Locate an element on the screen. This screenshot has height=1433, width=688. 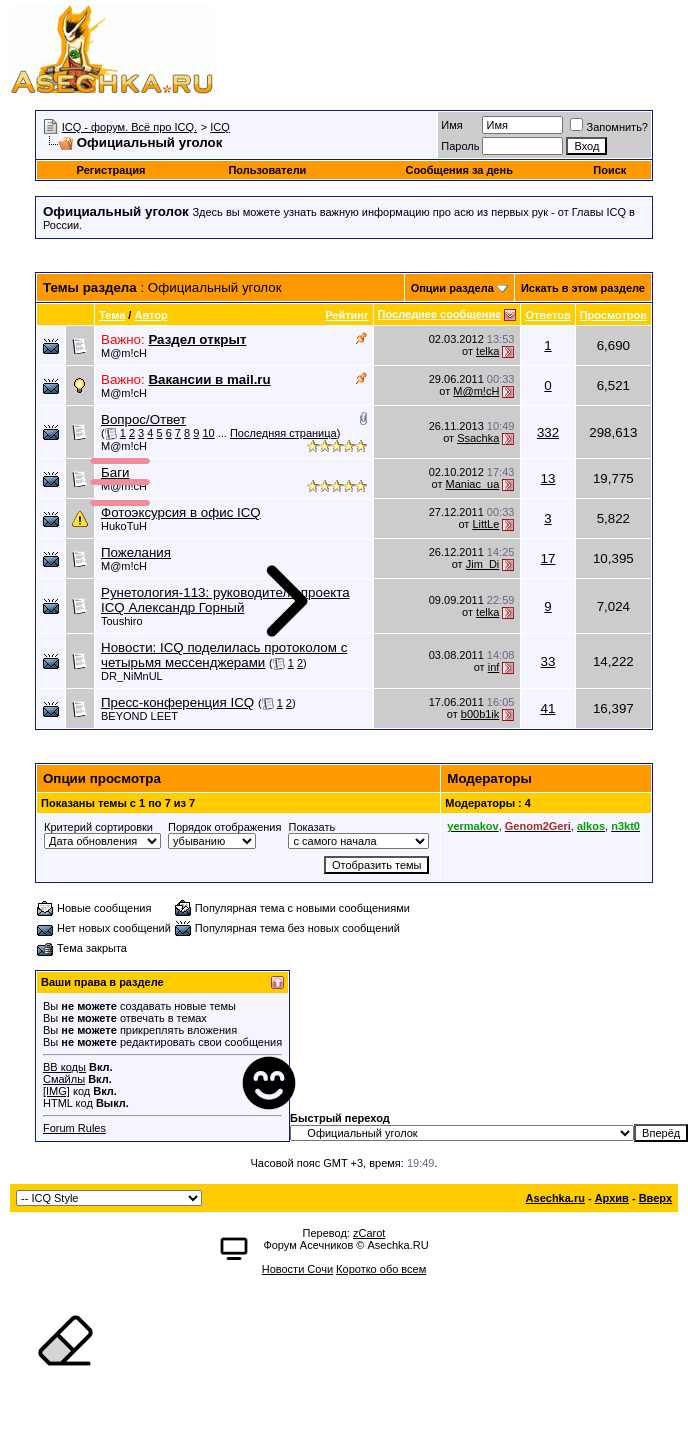
navigate to the next item or screen is located at coordinates (282, 601).